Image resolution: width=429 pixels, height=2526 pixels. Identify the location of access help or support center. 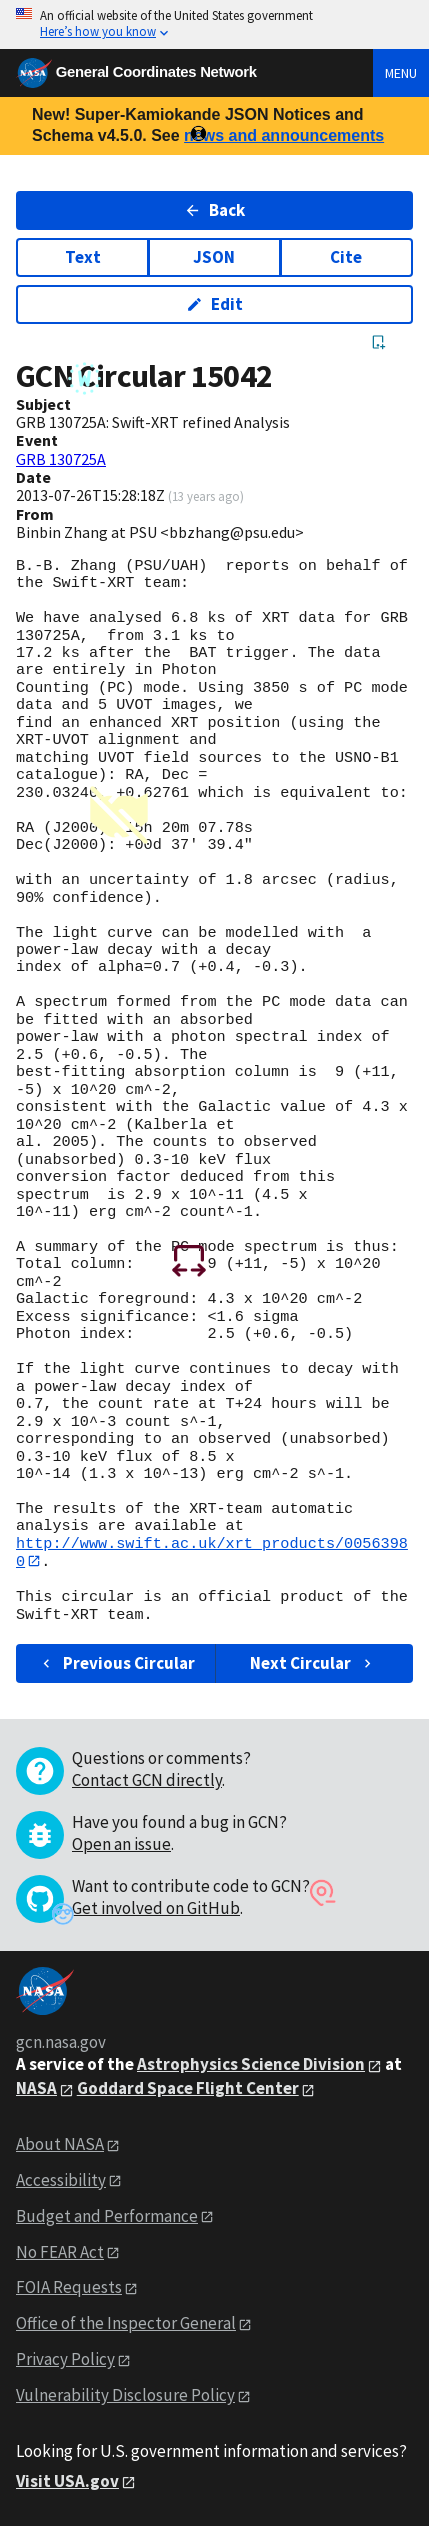
(198, 133).